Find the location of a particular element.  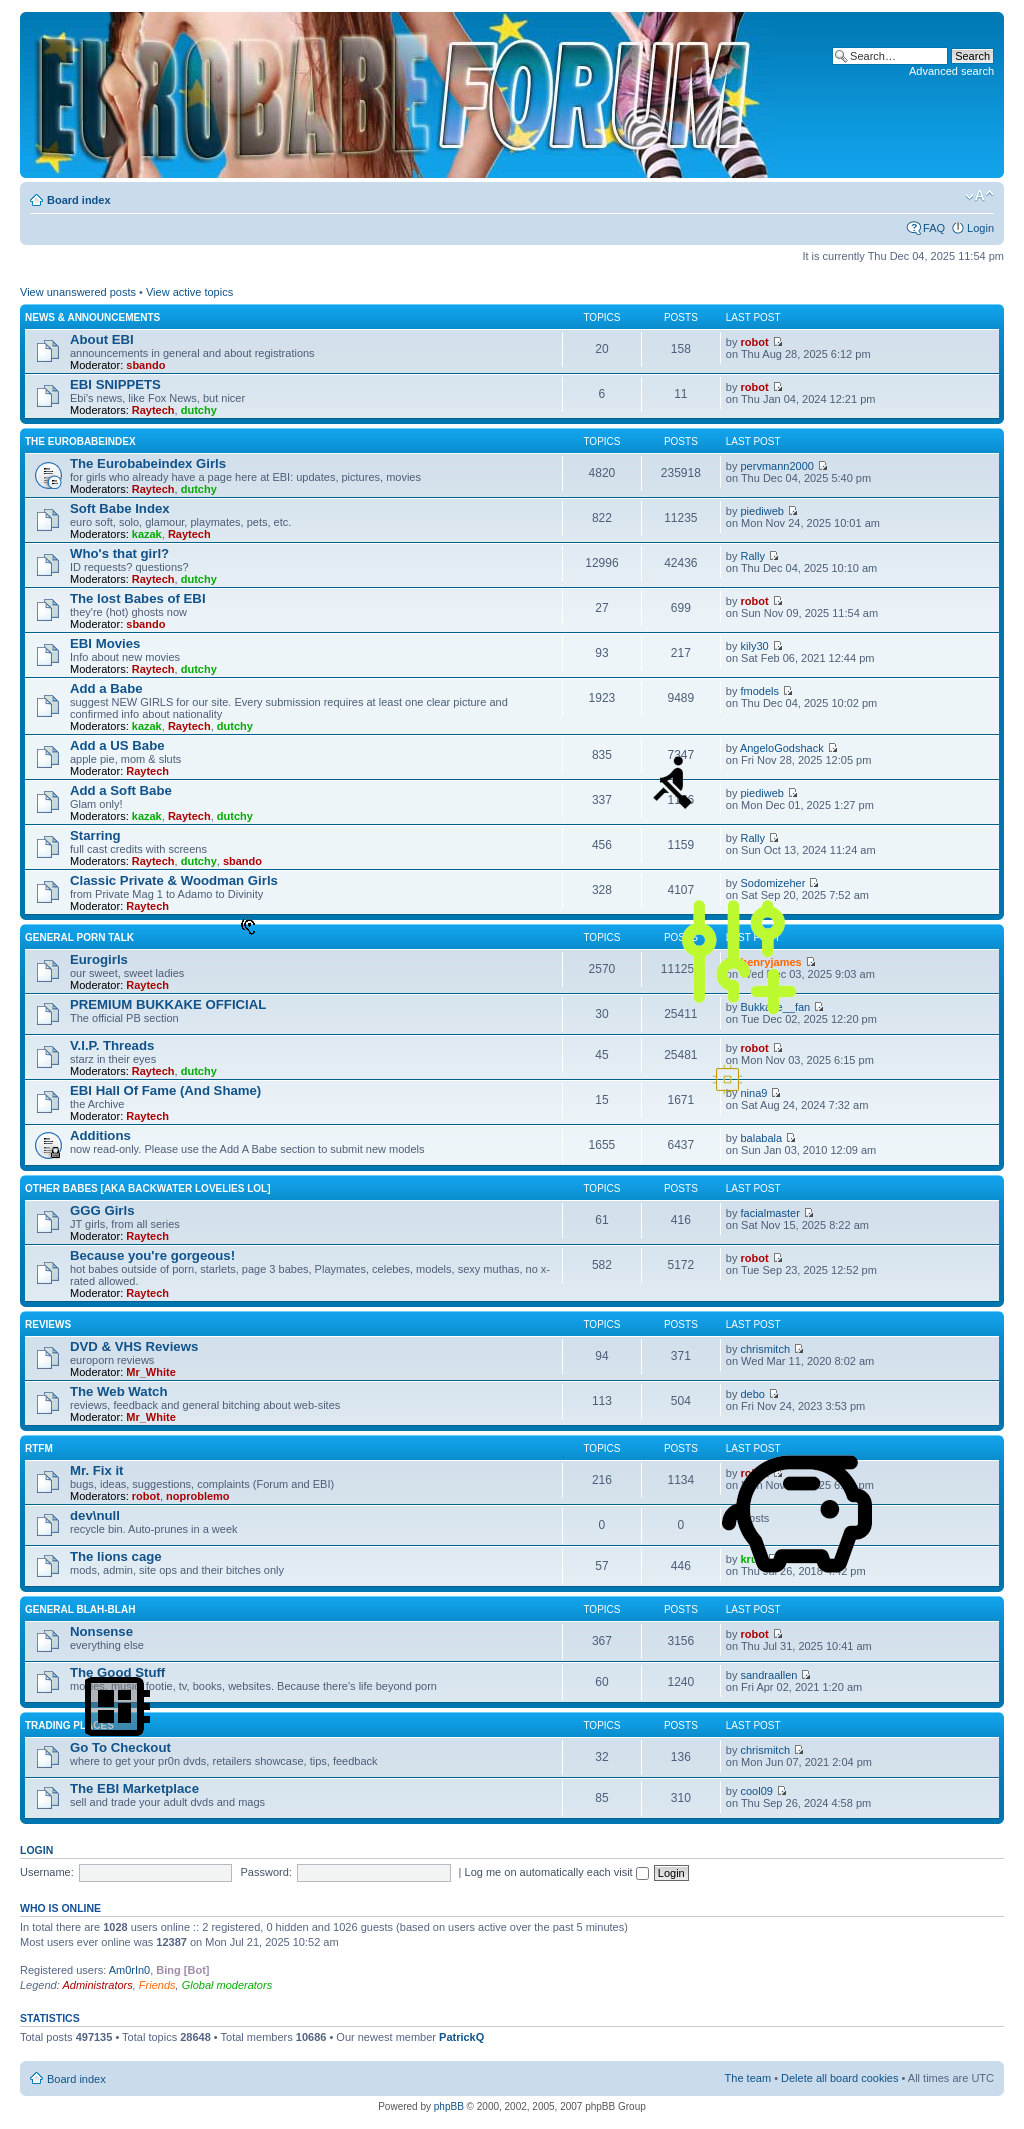

access hearing or audio accessibility settings is located at coordinates (248, 927).